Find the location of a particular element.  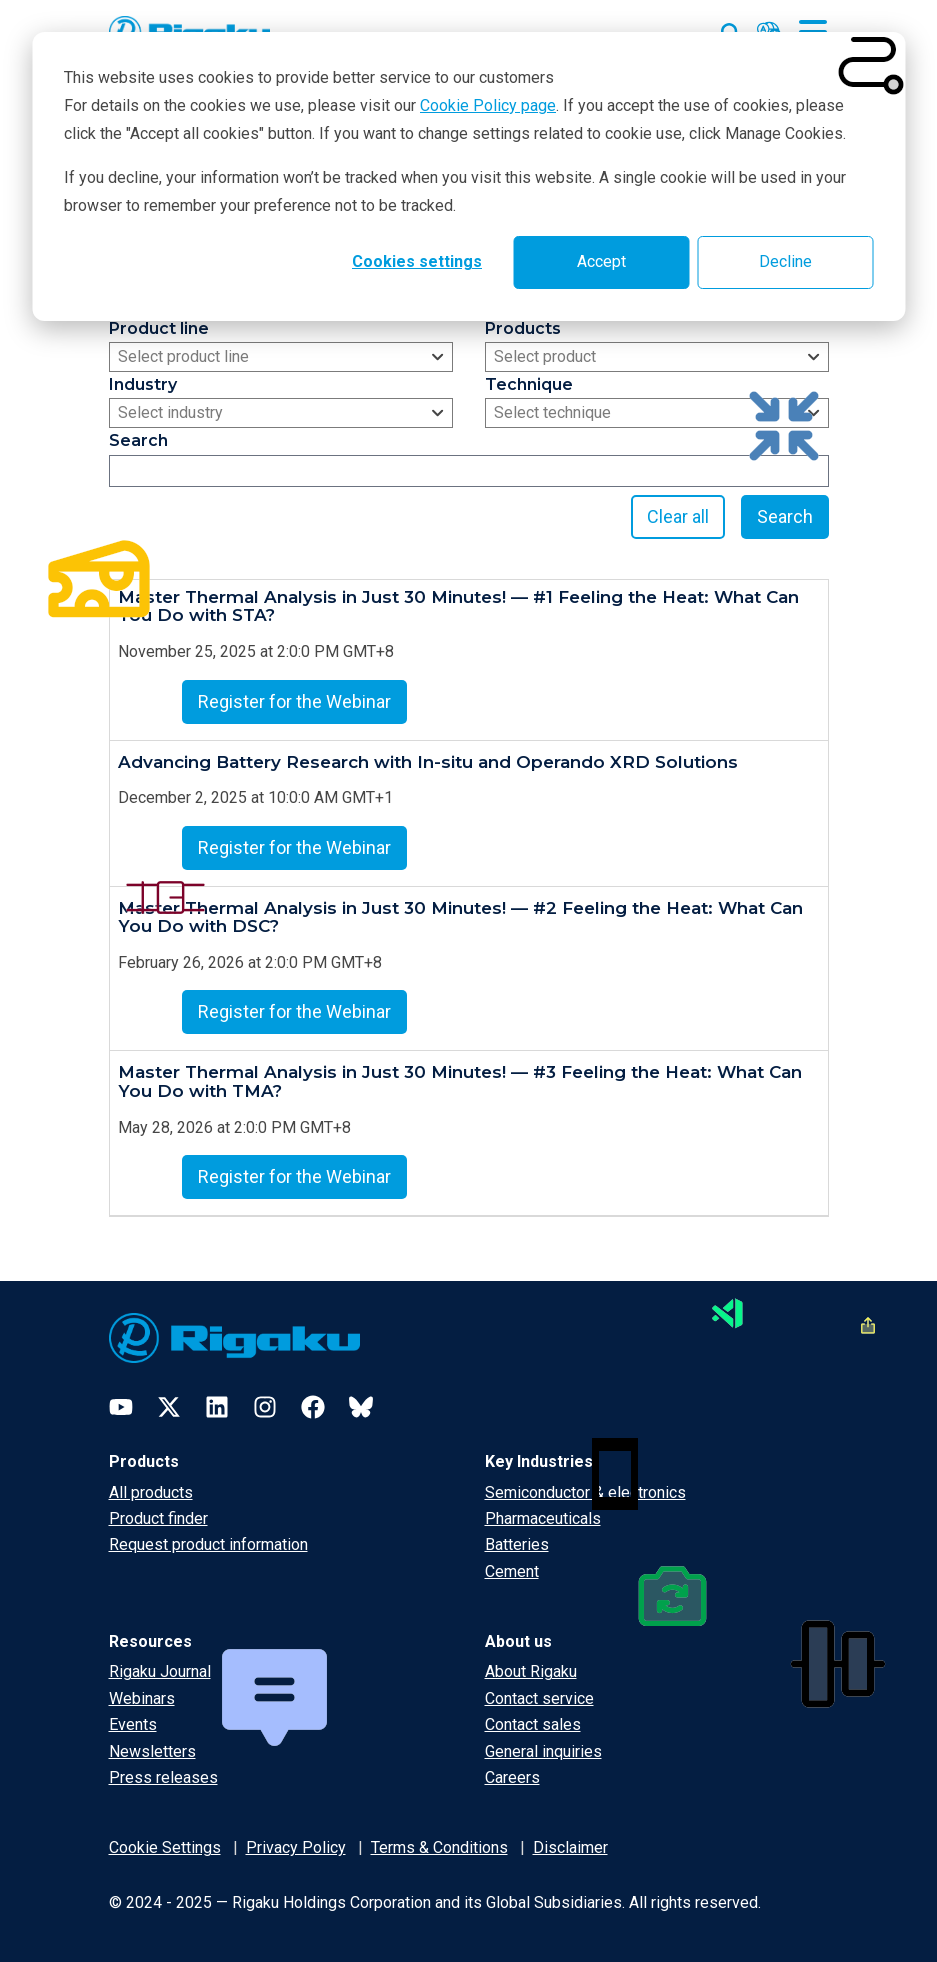

open visual studio code insiders is located at coordinates (728, 1314).